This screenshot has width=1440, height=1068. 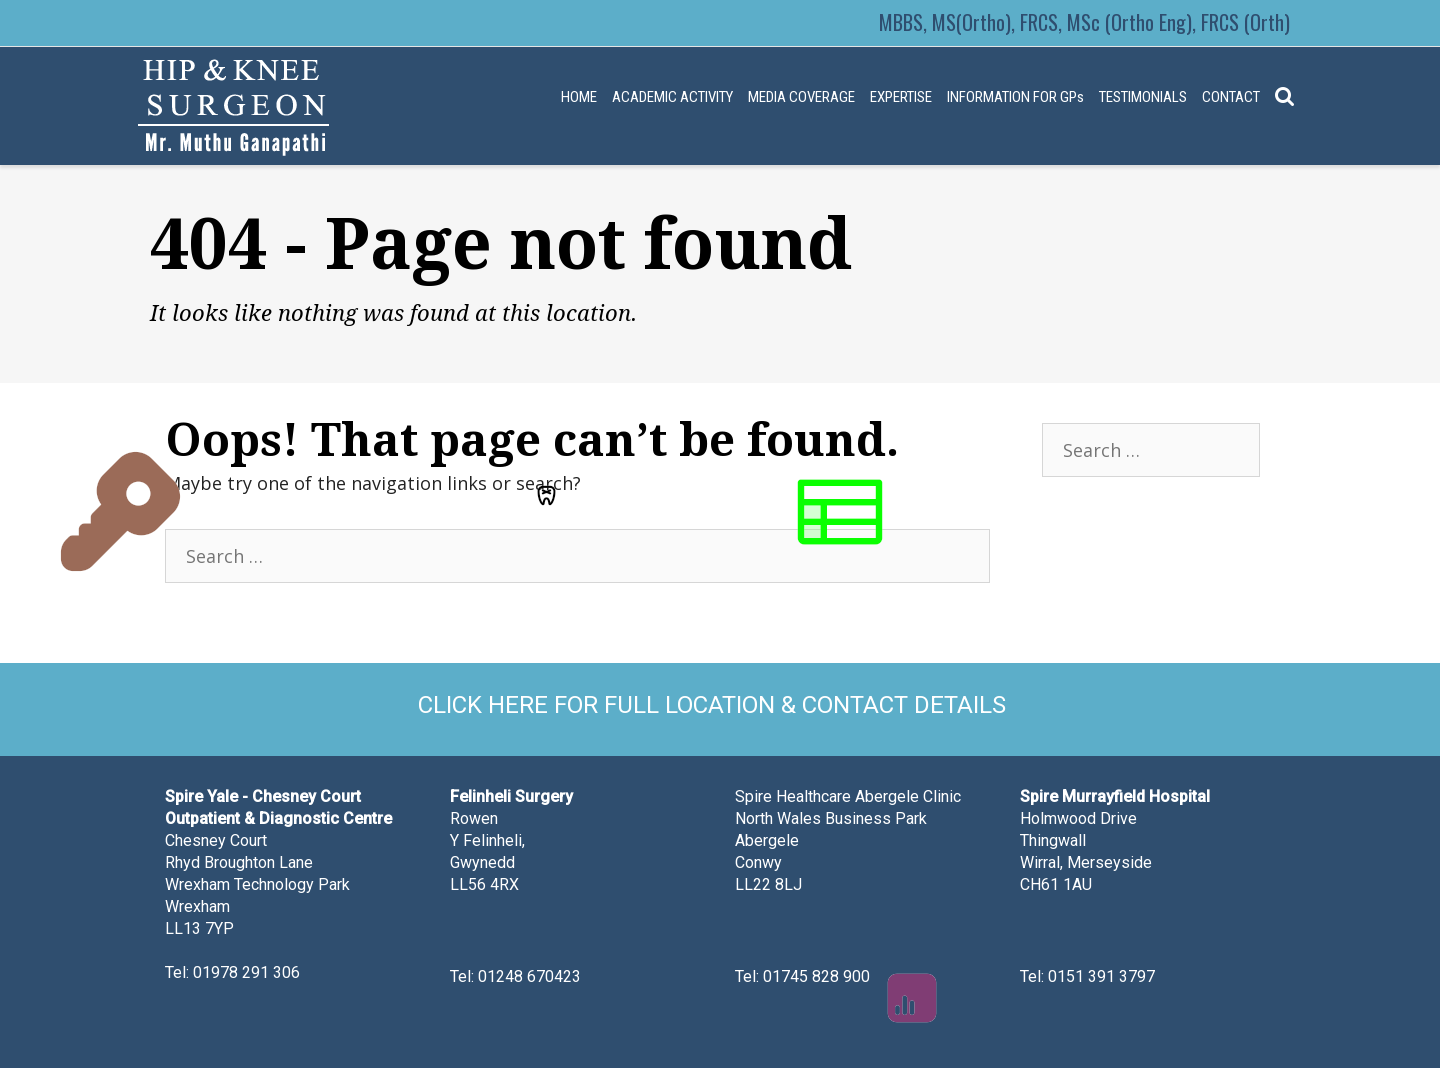 What do you see at coordinates (912, 998) in the screenshot?
I see `align content to bottom-left corner` at bounding box center [912, 998].